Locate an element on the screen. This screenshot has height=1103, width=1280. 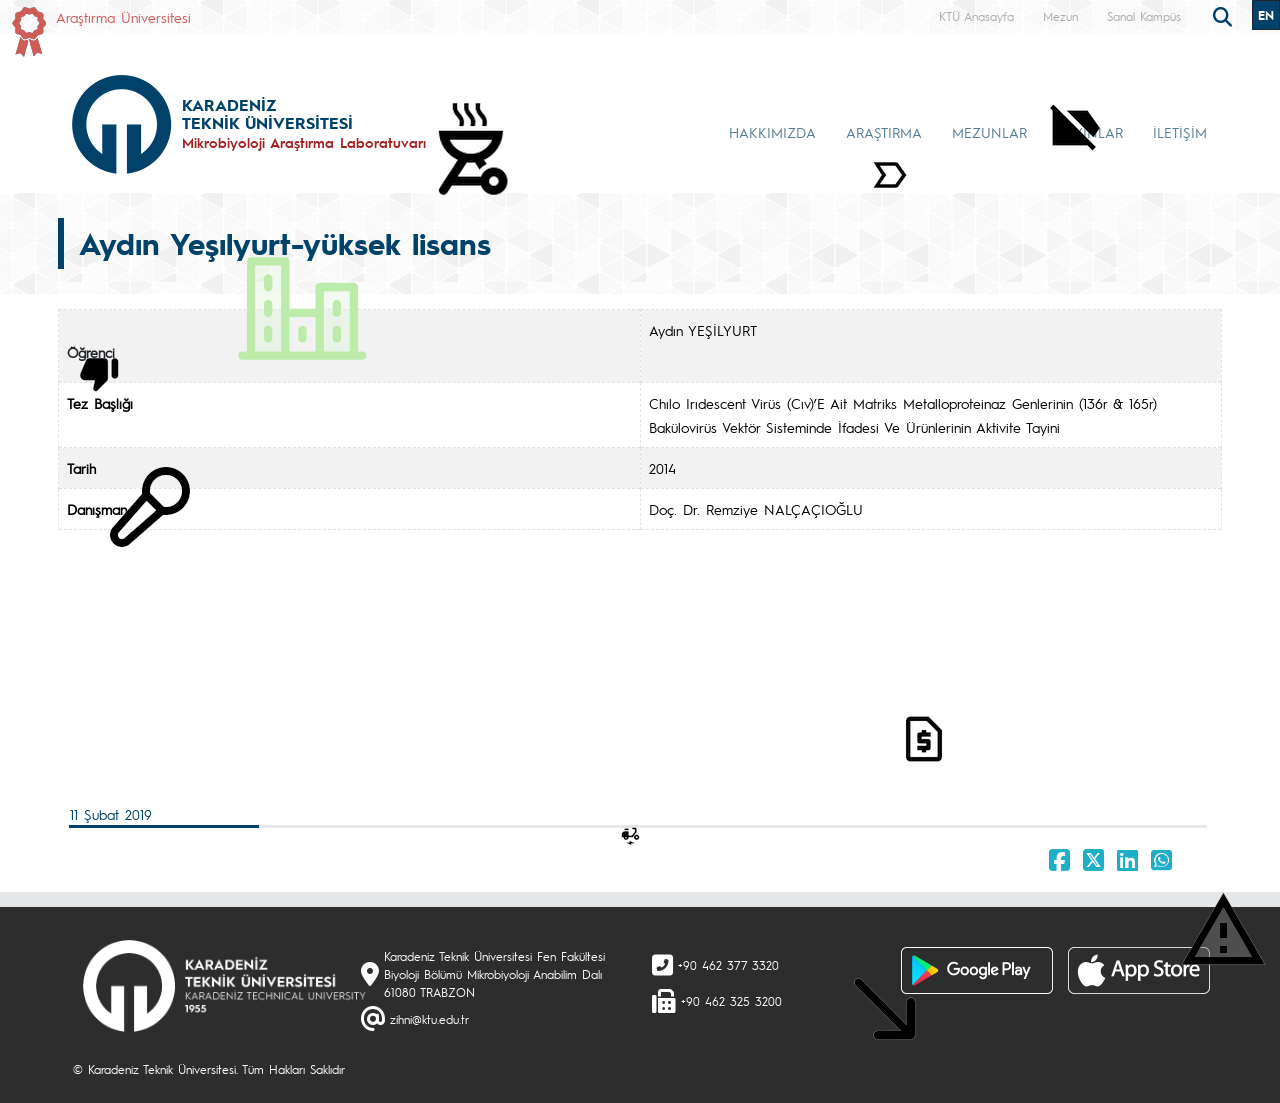
view invoice or billing document is located at coordinates (924, 739).